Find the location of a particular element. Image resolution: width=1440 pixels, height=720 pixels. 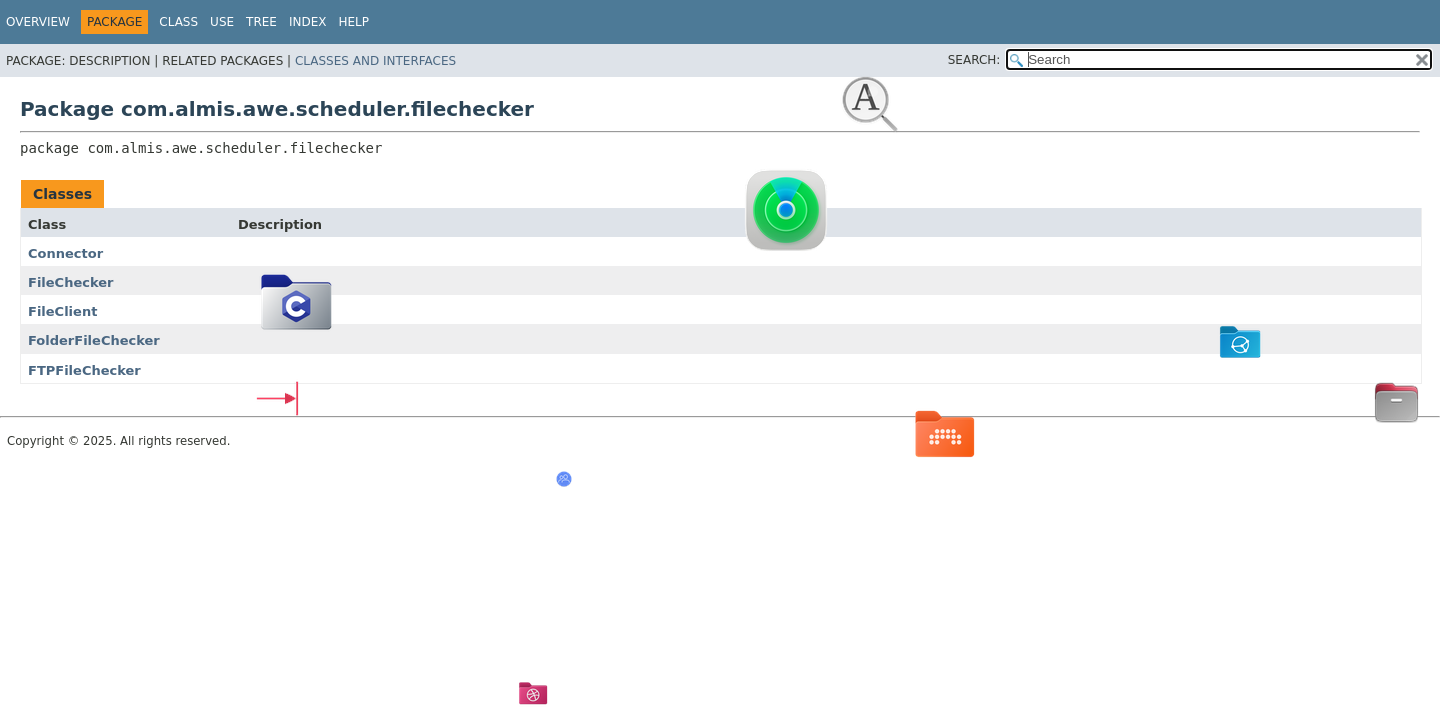

indicates shared or collaborative content is located at coordinates (564, 479).